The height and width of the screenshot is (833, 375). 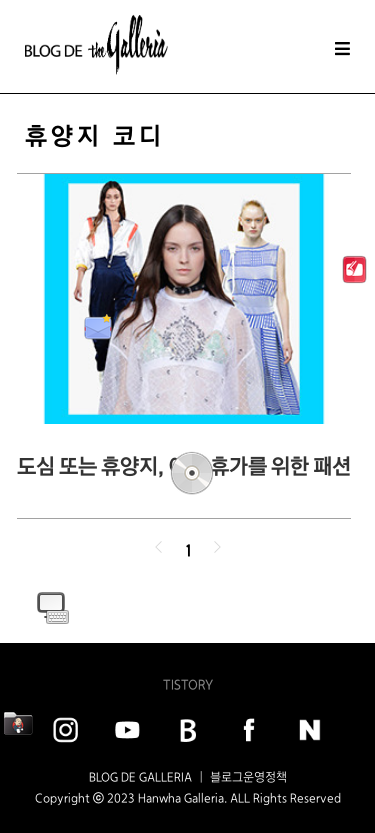 I want to click on indicates unread email messages, so click(x=98, y=328).